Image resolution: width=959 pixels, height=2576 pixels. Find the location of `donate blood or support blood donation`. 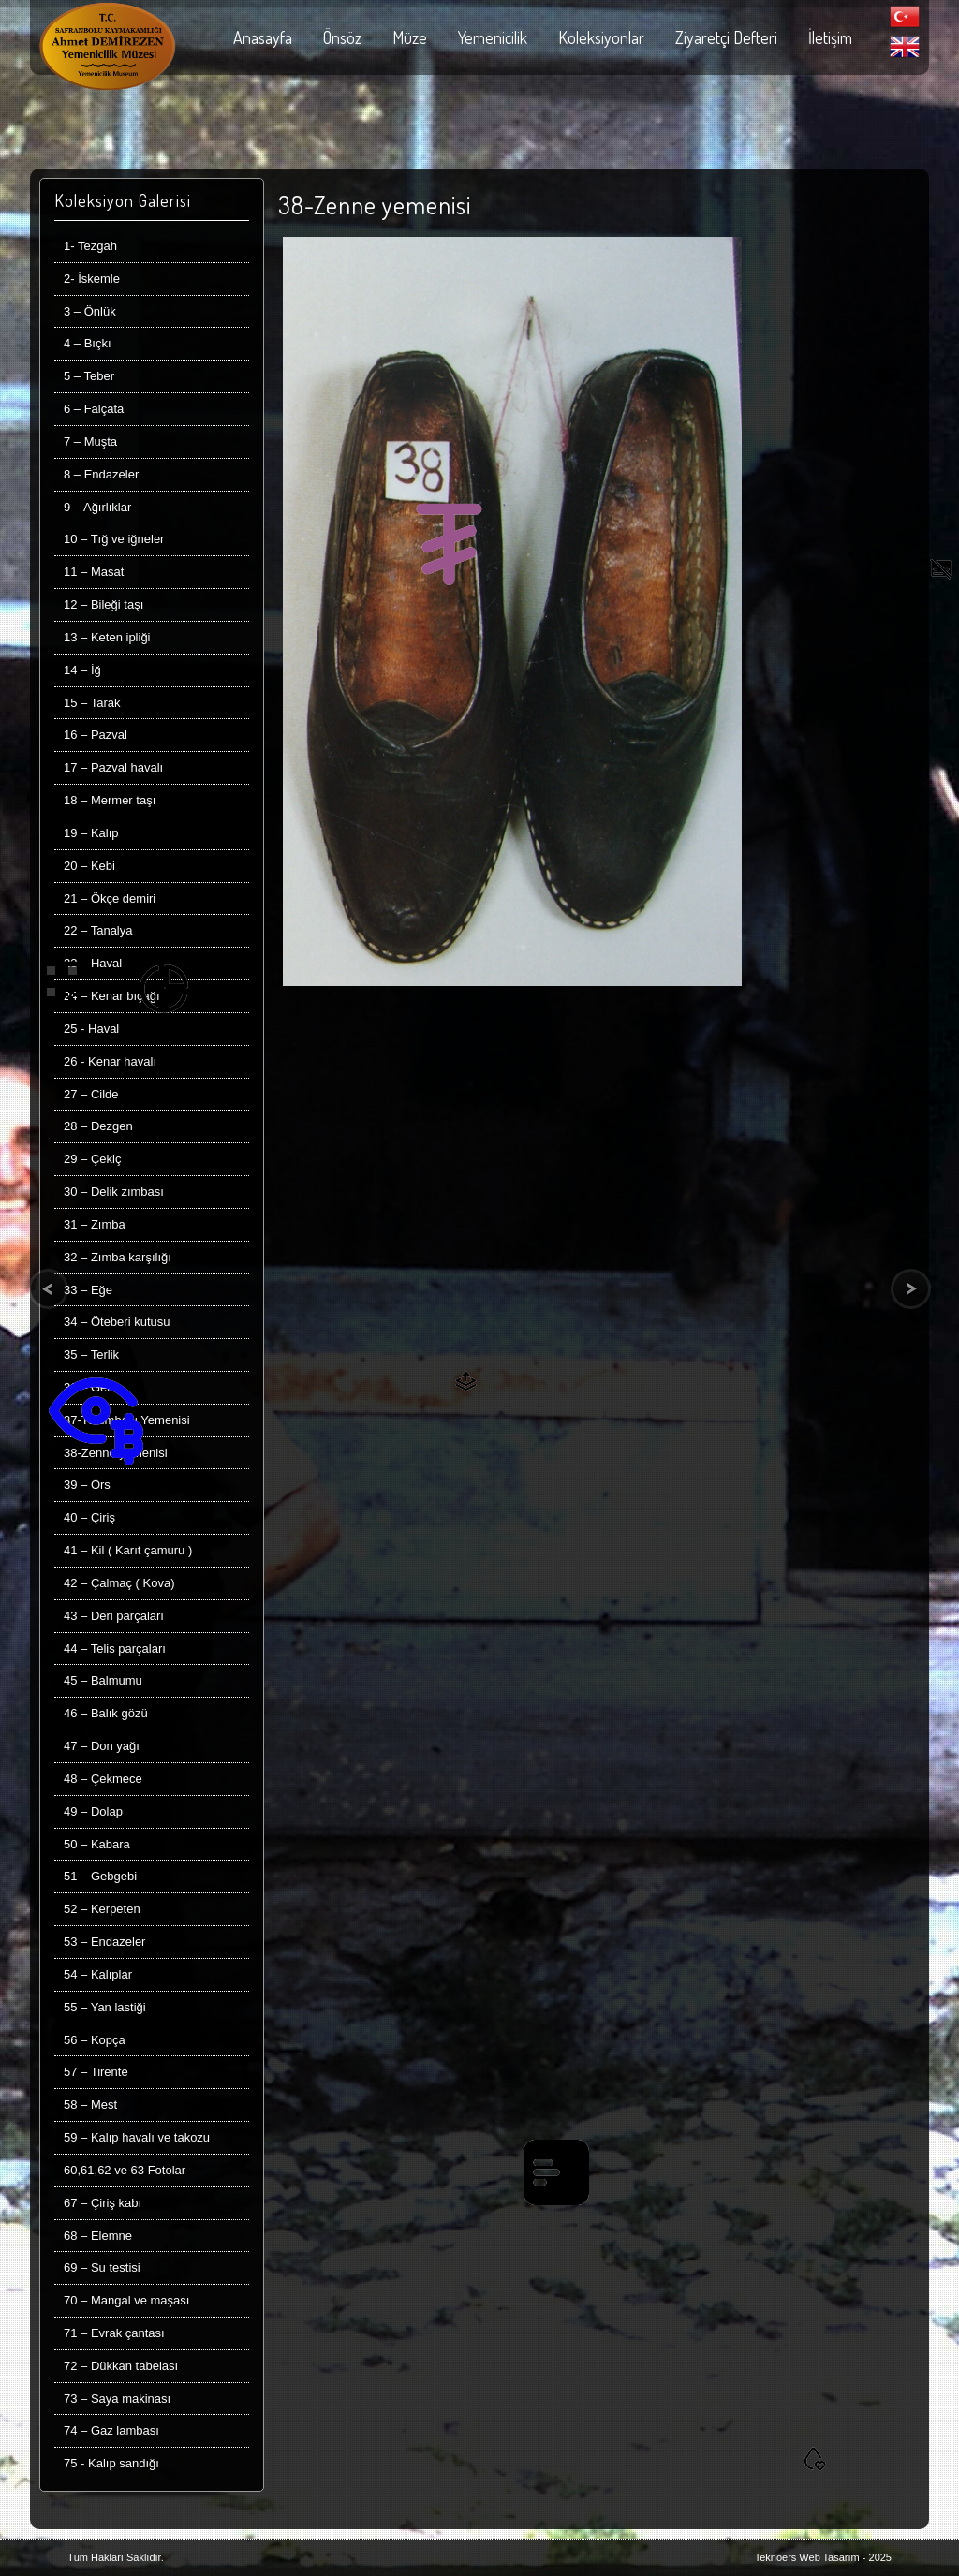

donate blood or support blood donation is located at coordinates (813, 2458).